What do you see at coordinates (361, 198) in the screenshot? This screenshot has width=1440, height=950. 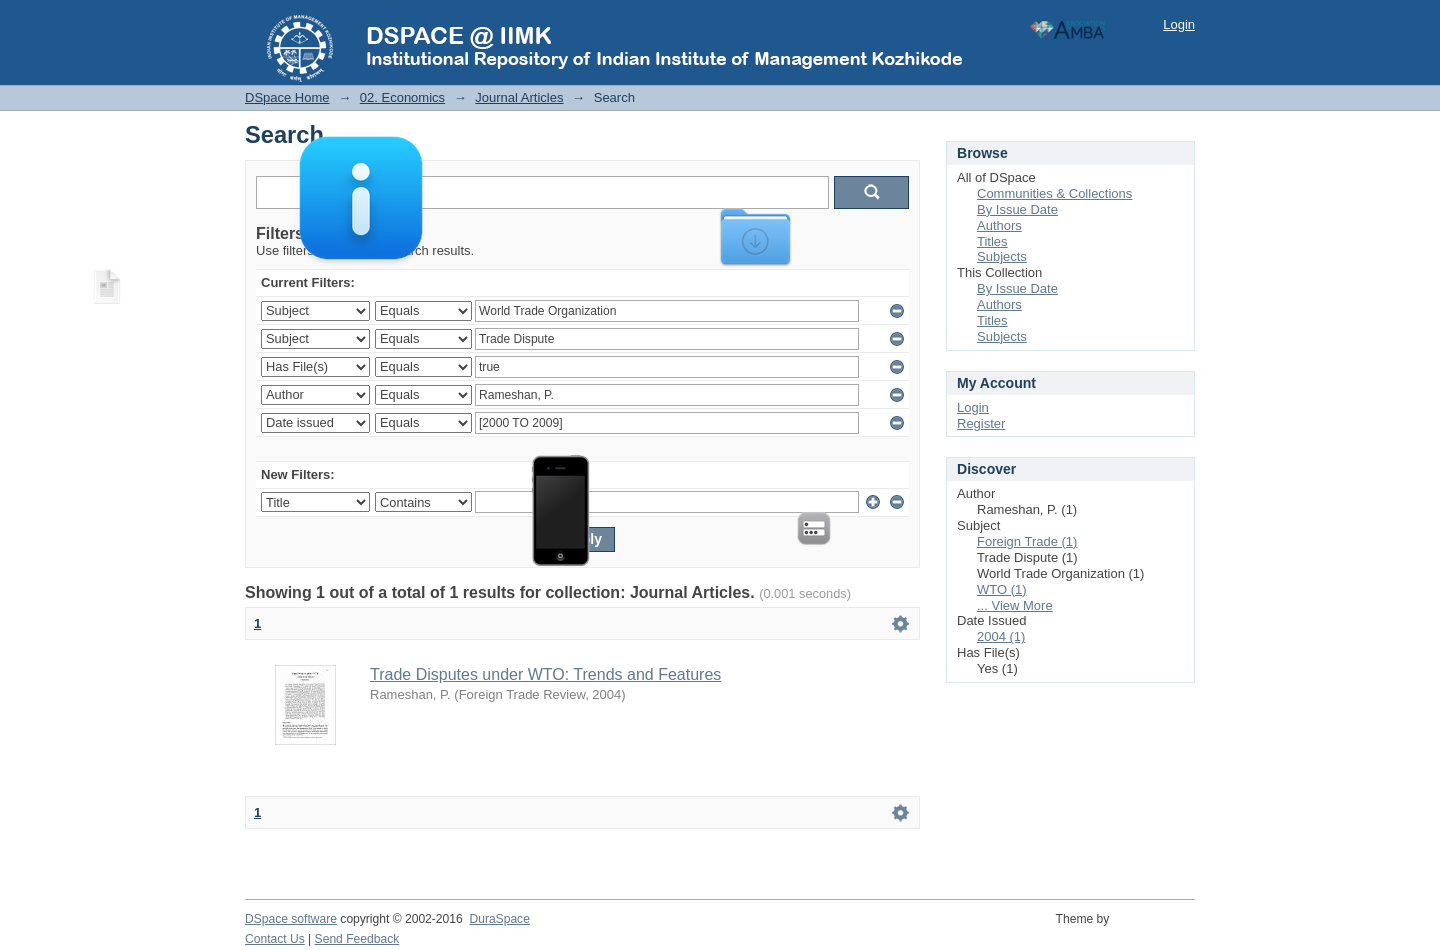 I see `view user profile information` at bounding box center [361, 198].